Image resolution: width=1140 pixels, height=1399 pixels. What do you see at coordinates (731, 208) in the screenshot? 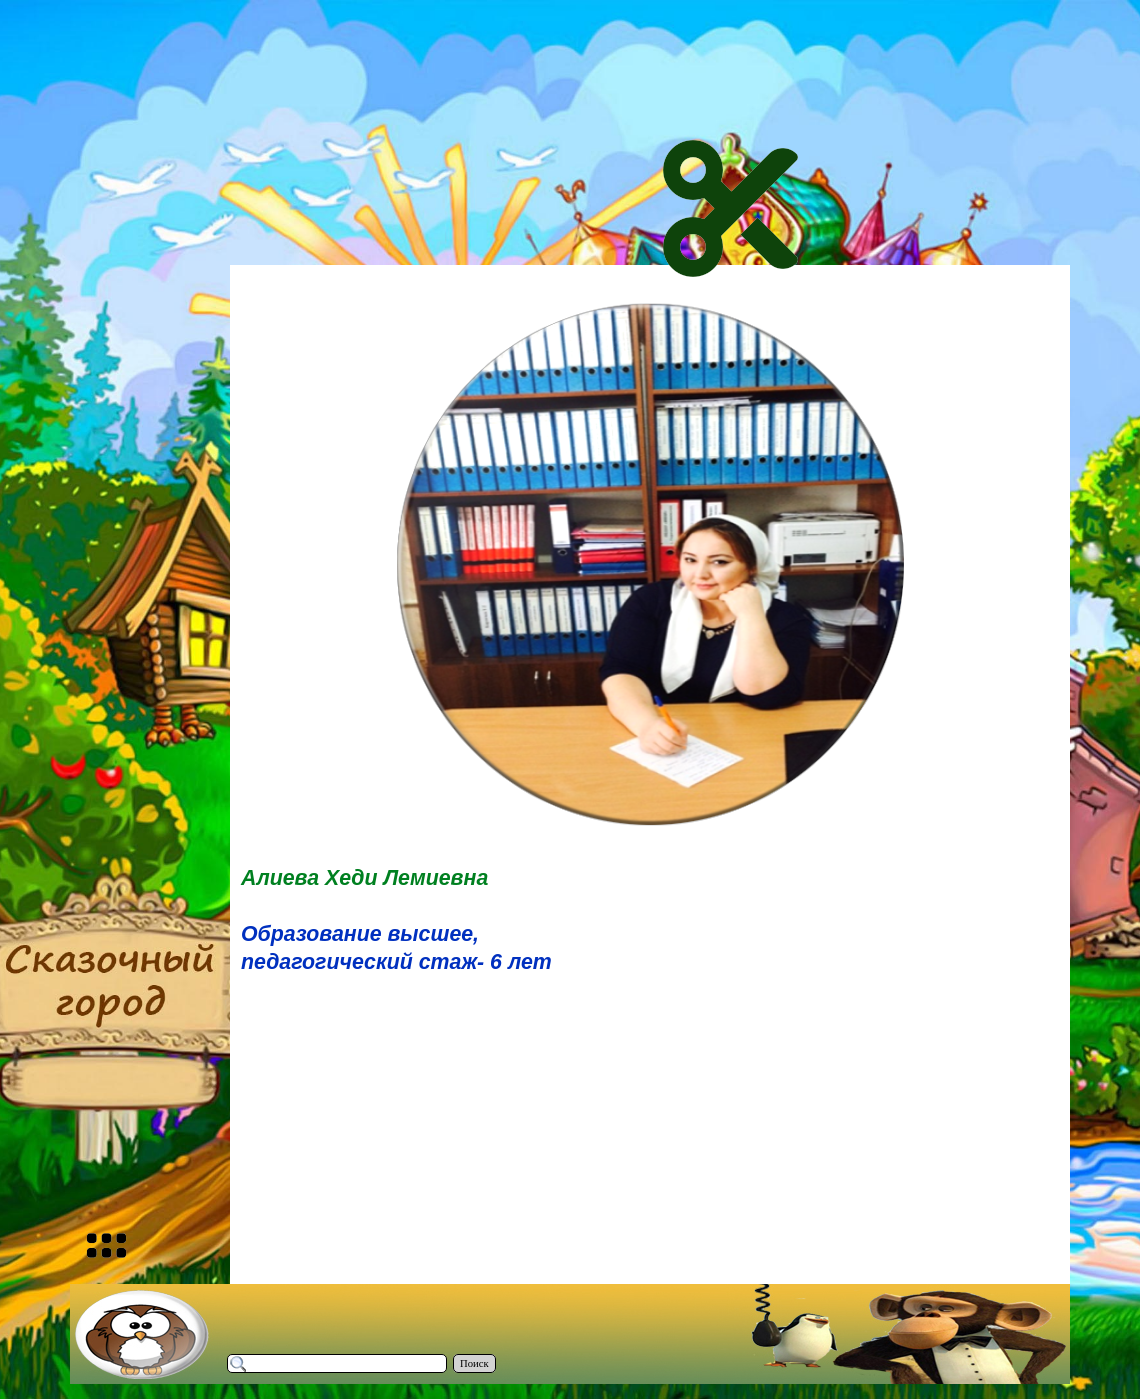
I see `cut selected text or content` at bounding box center [731, 208].